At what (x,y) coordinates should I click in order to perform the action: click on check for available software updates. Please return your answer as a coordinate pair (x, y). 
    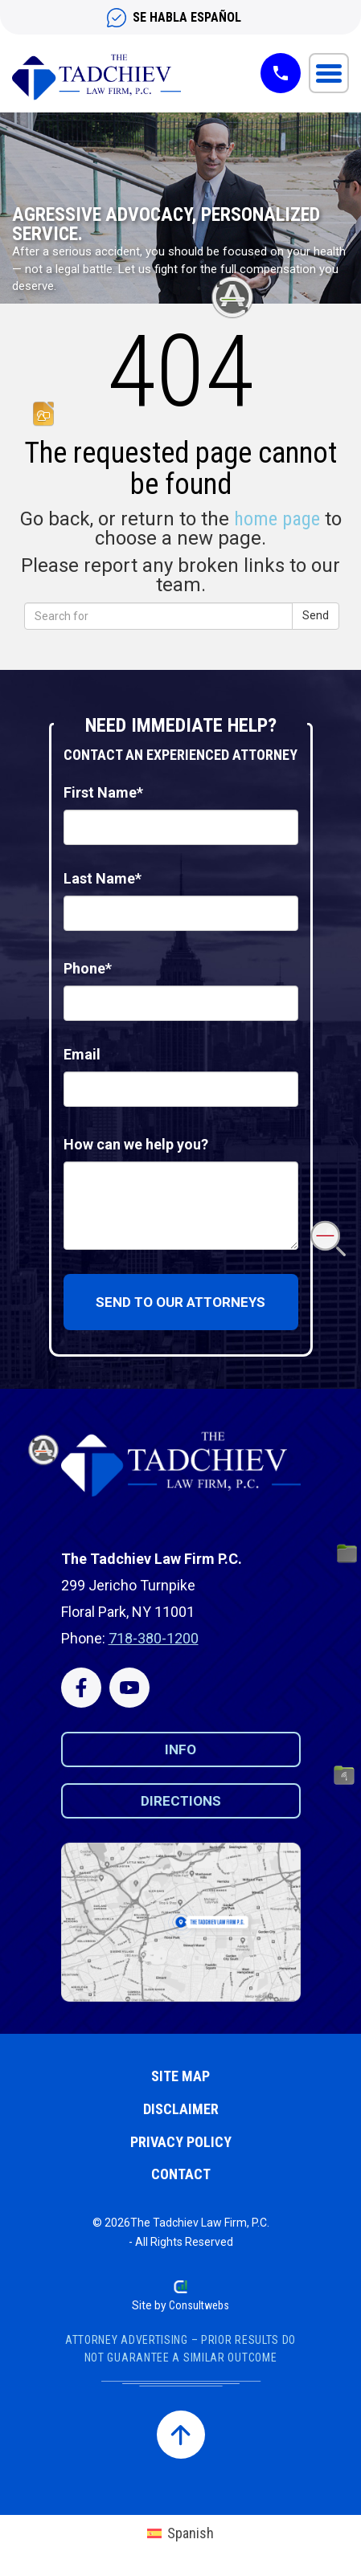
    Looking at the image, I should click on (232, 297).